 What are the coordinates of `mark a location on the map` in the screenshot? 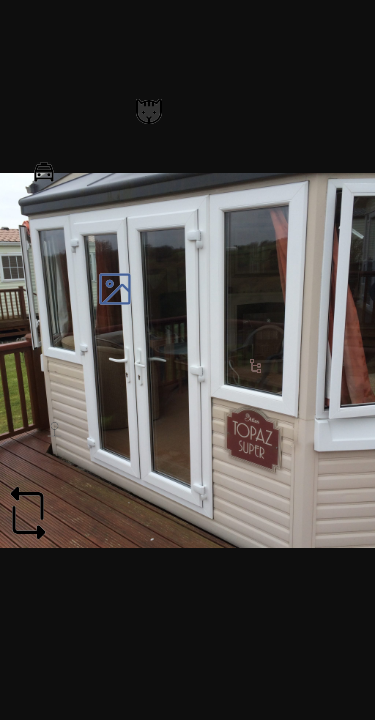 It's located at (54, 429).